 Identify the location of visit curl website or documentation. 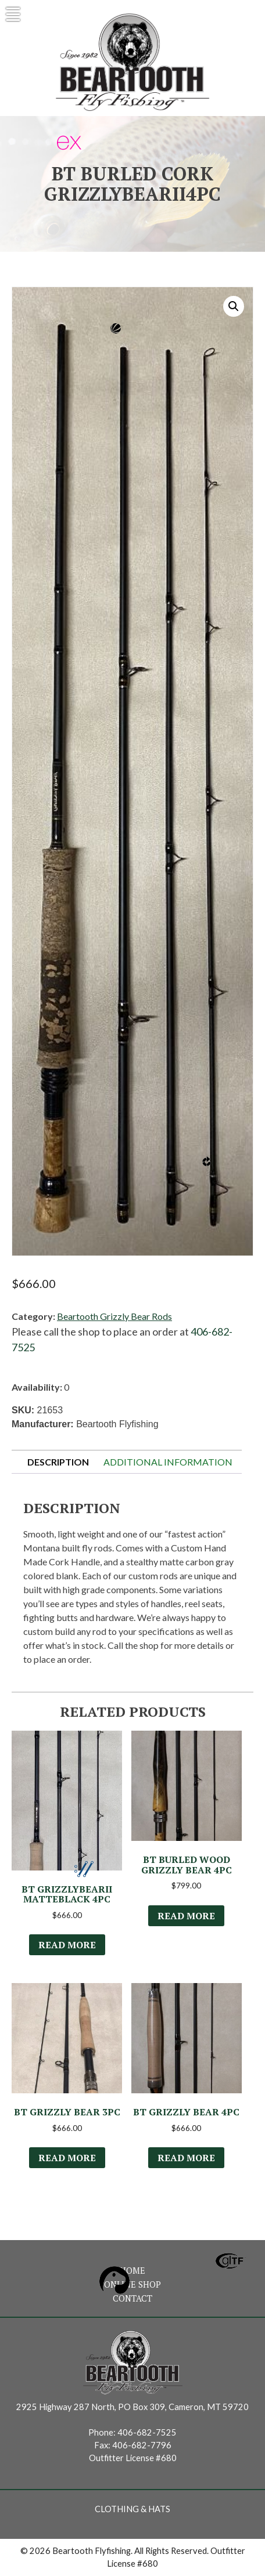
(84, 1869).